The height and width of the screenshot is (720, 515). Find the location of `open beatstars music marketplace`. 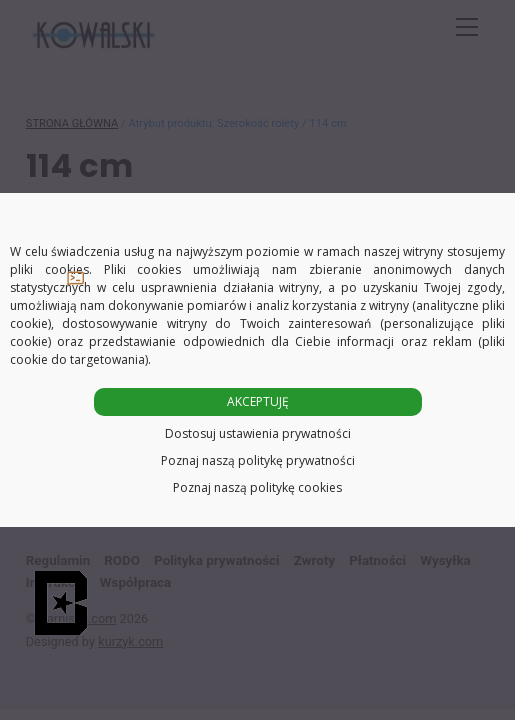

open beatstars music marketplace is located at coordinates (61, 603).